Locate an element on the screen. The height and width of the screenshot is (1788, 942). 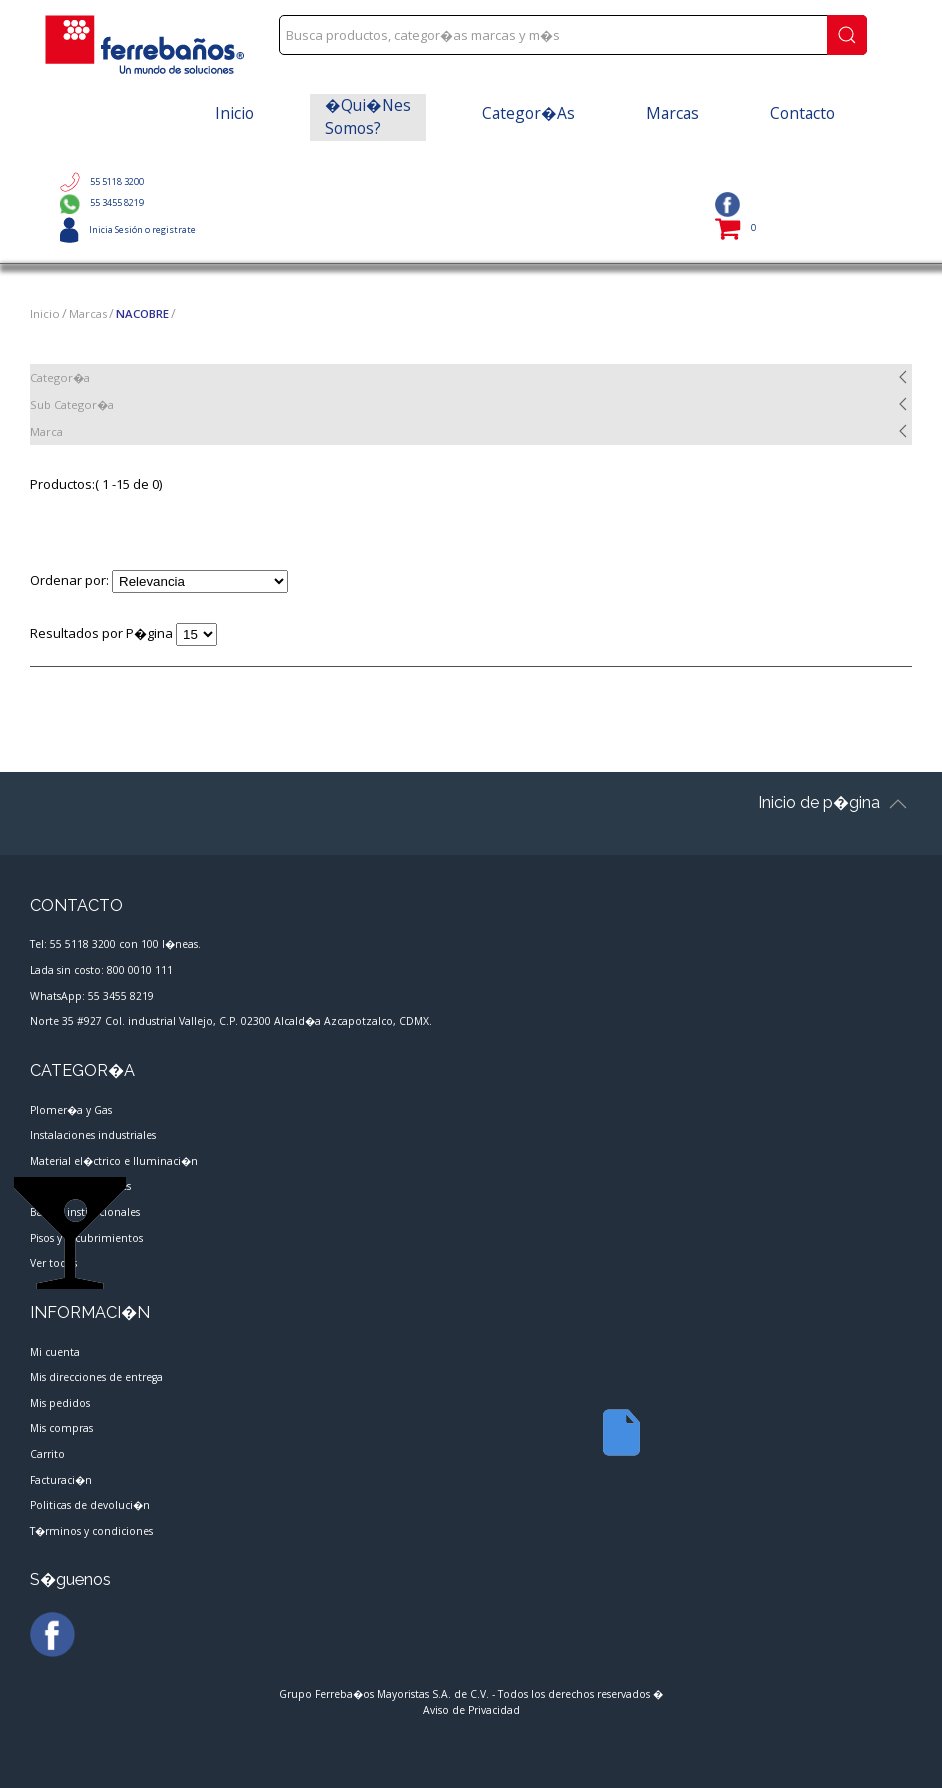
view drink menu or beverage options is located at coordinates (70, 1233).